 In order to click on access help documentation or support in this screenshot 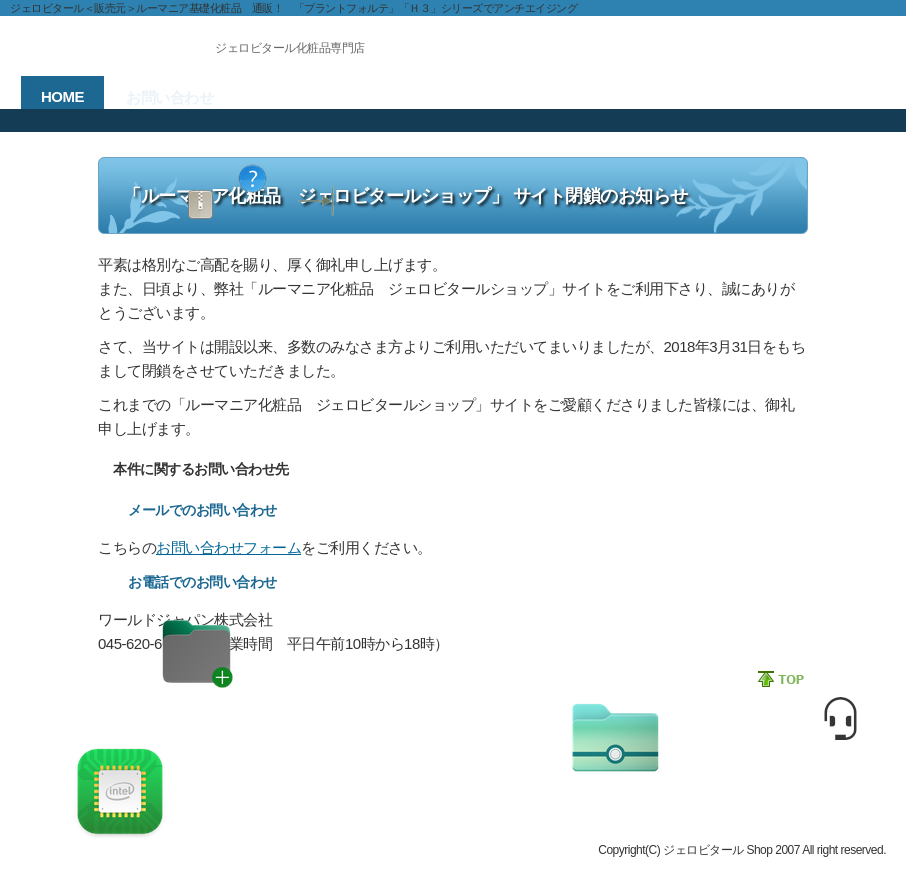, I will do `click(252, 178)`.